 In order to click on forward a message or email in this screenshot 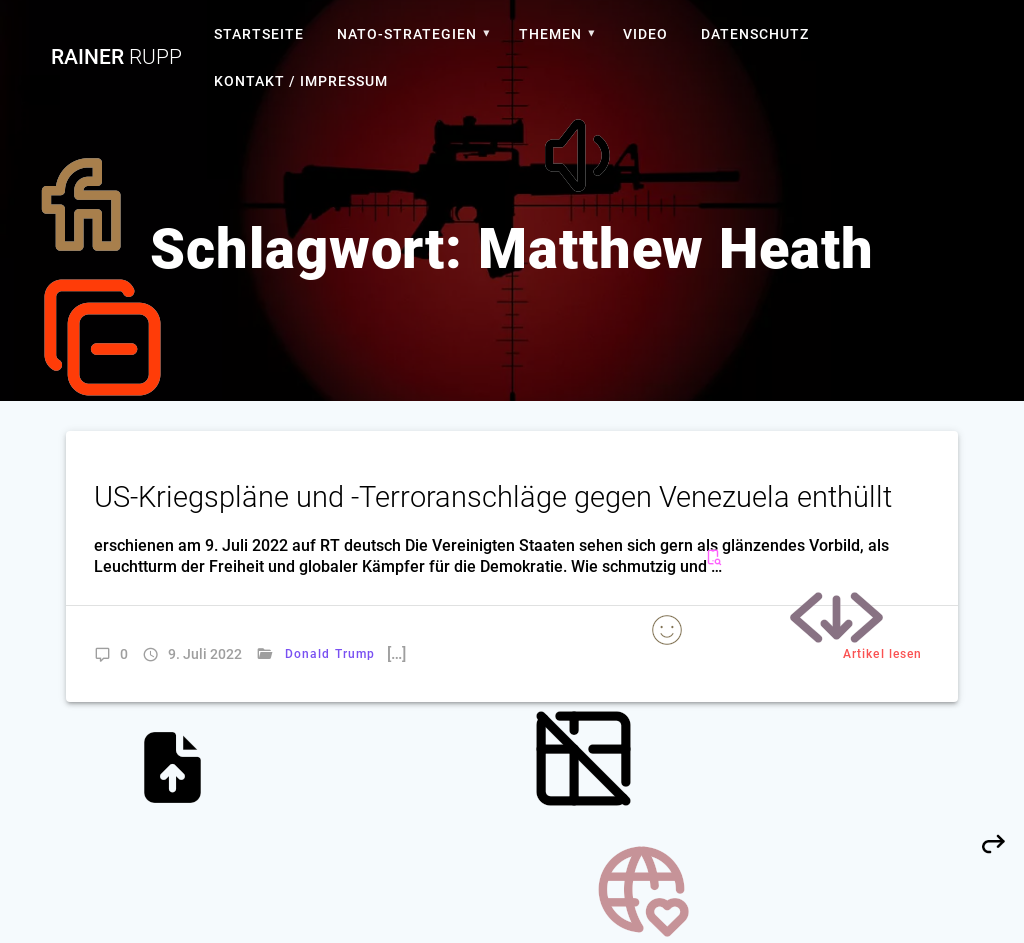, I will do `click(994, 844)`.